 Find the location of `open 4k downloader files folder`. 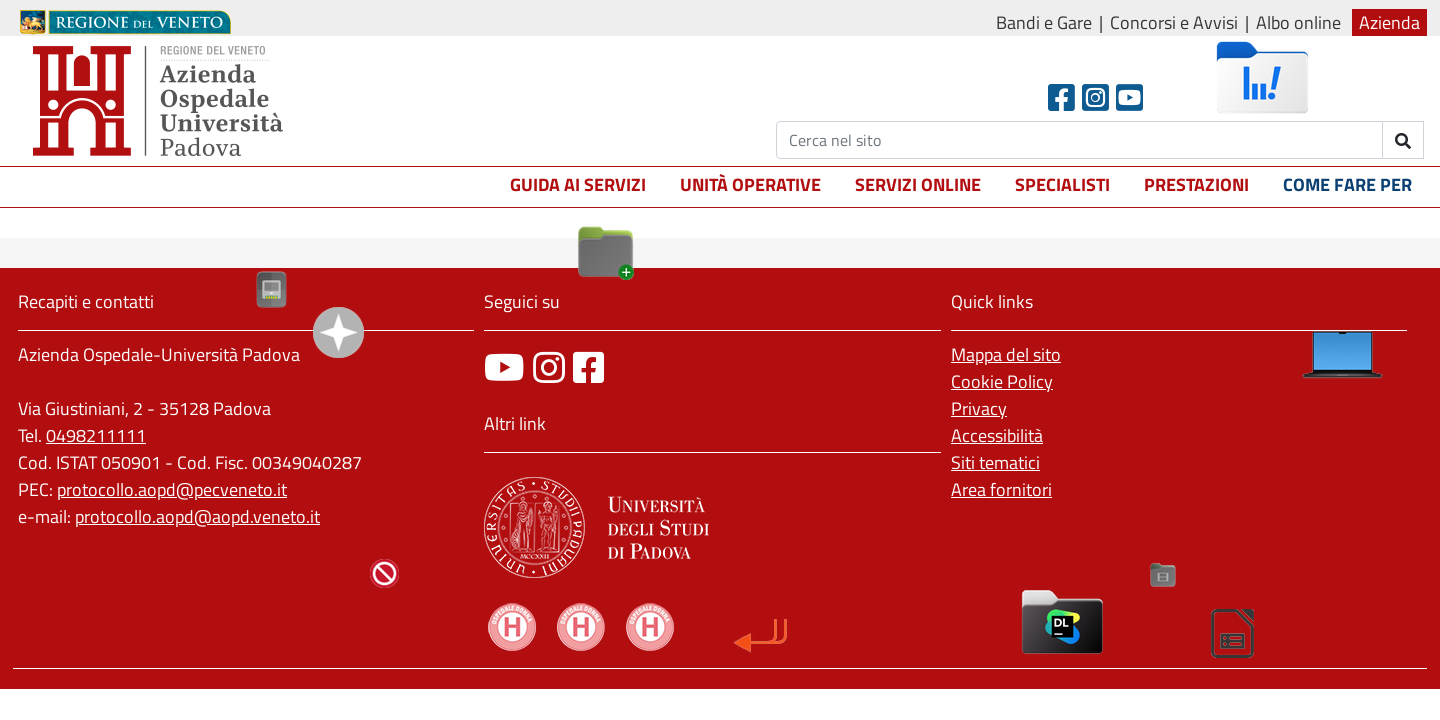

open 4k downloader files folder is located at coordinates (1262, 80).